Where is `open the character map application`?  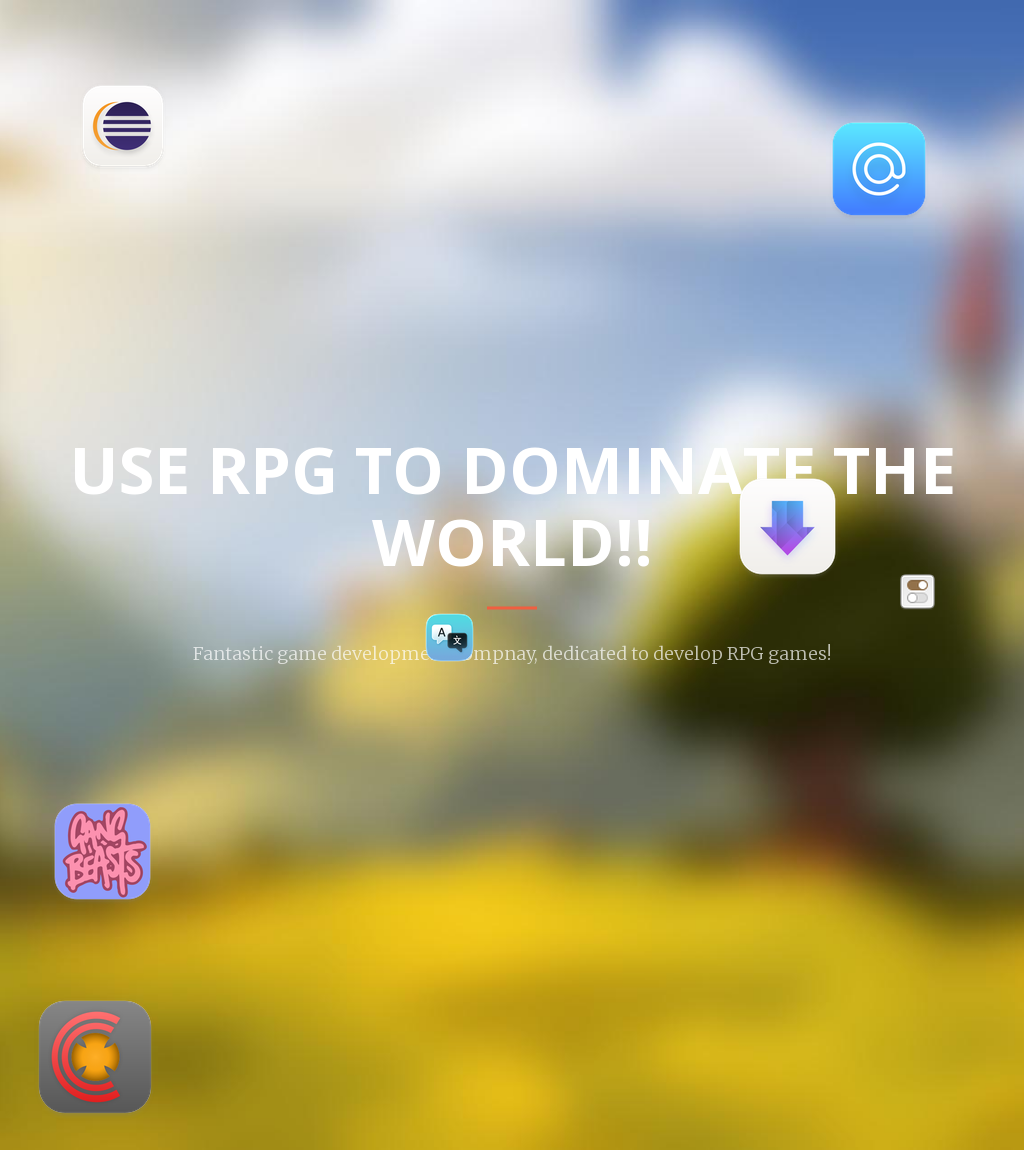 open the character map application is located at coordinates (879, 169).